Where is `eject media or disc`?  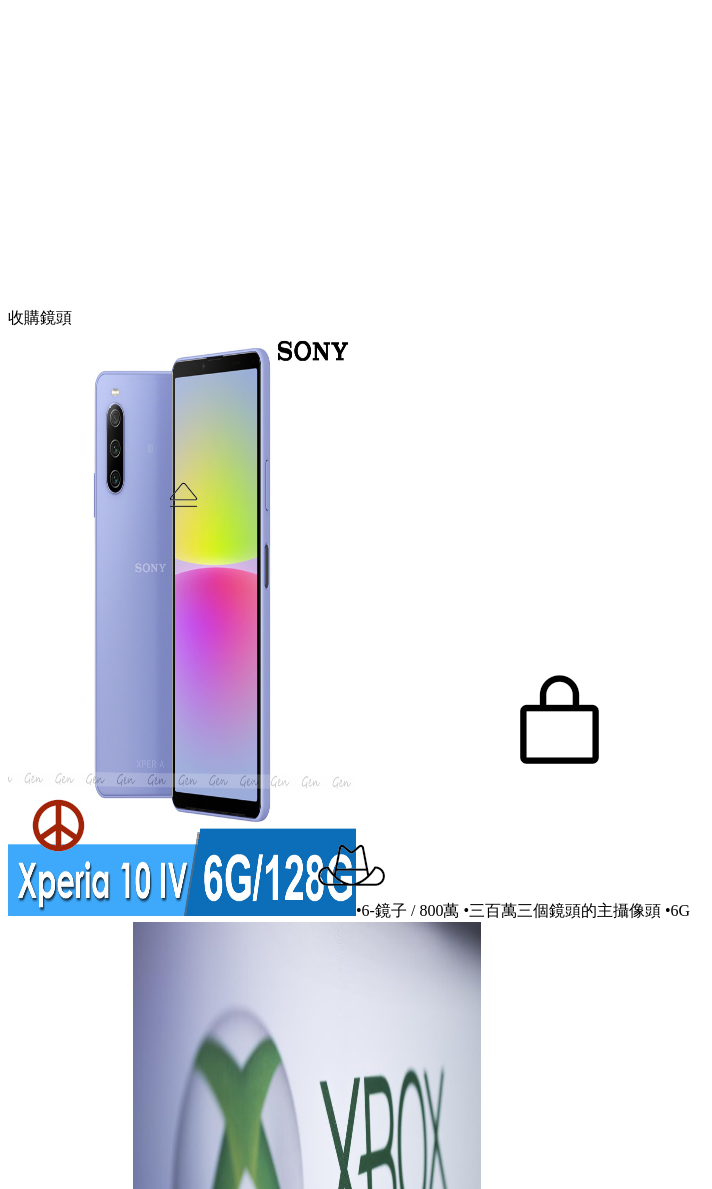
eject media or disc is located at coordinates (183, 496).